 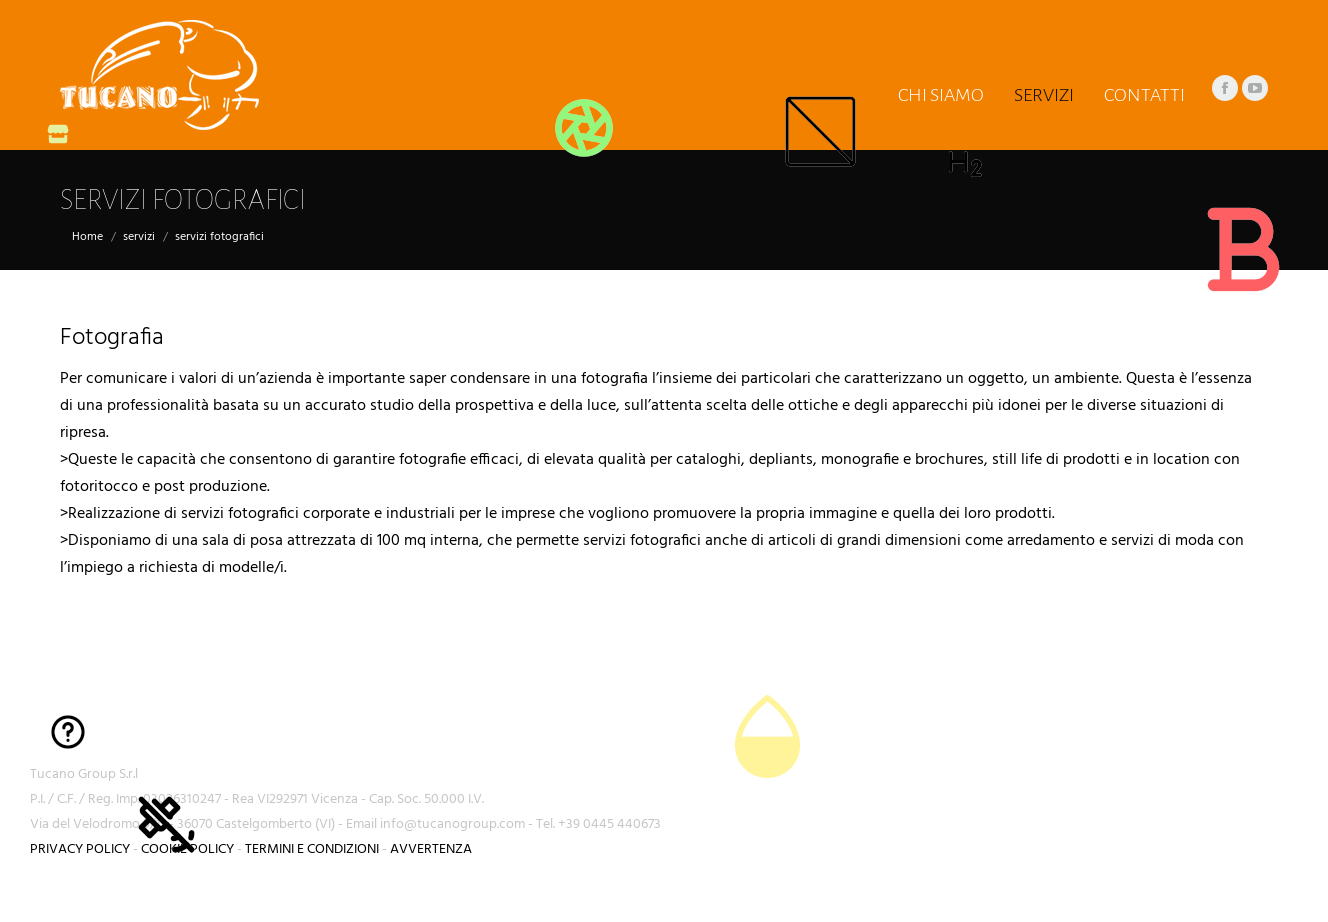 I want to click on adjust water or liquid fill level, so click(x=767, y=739).